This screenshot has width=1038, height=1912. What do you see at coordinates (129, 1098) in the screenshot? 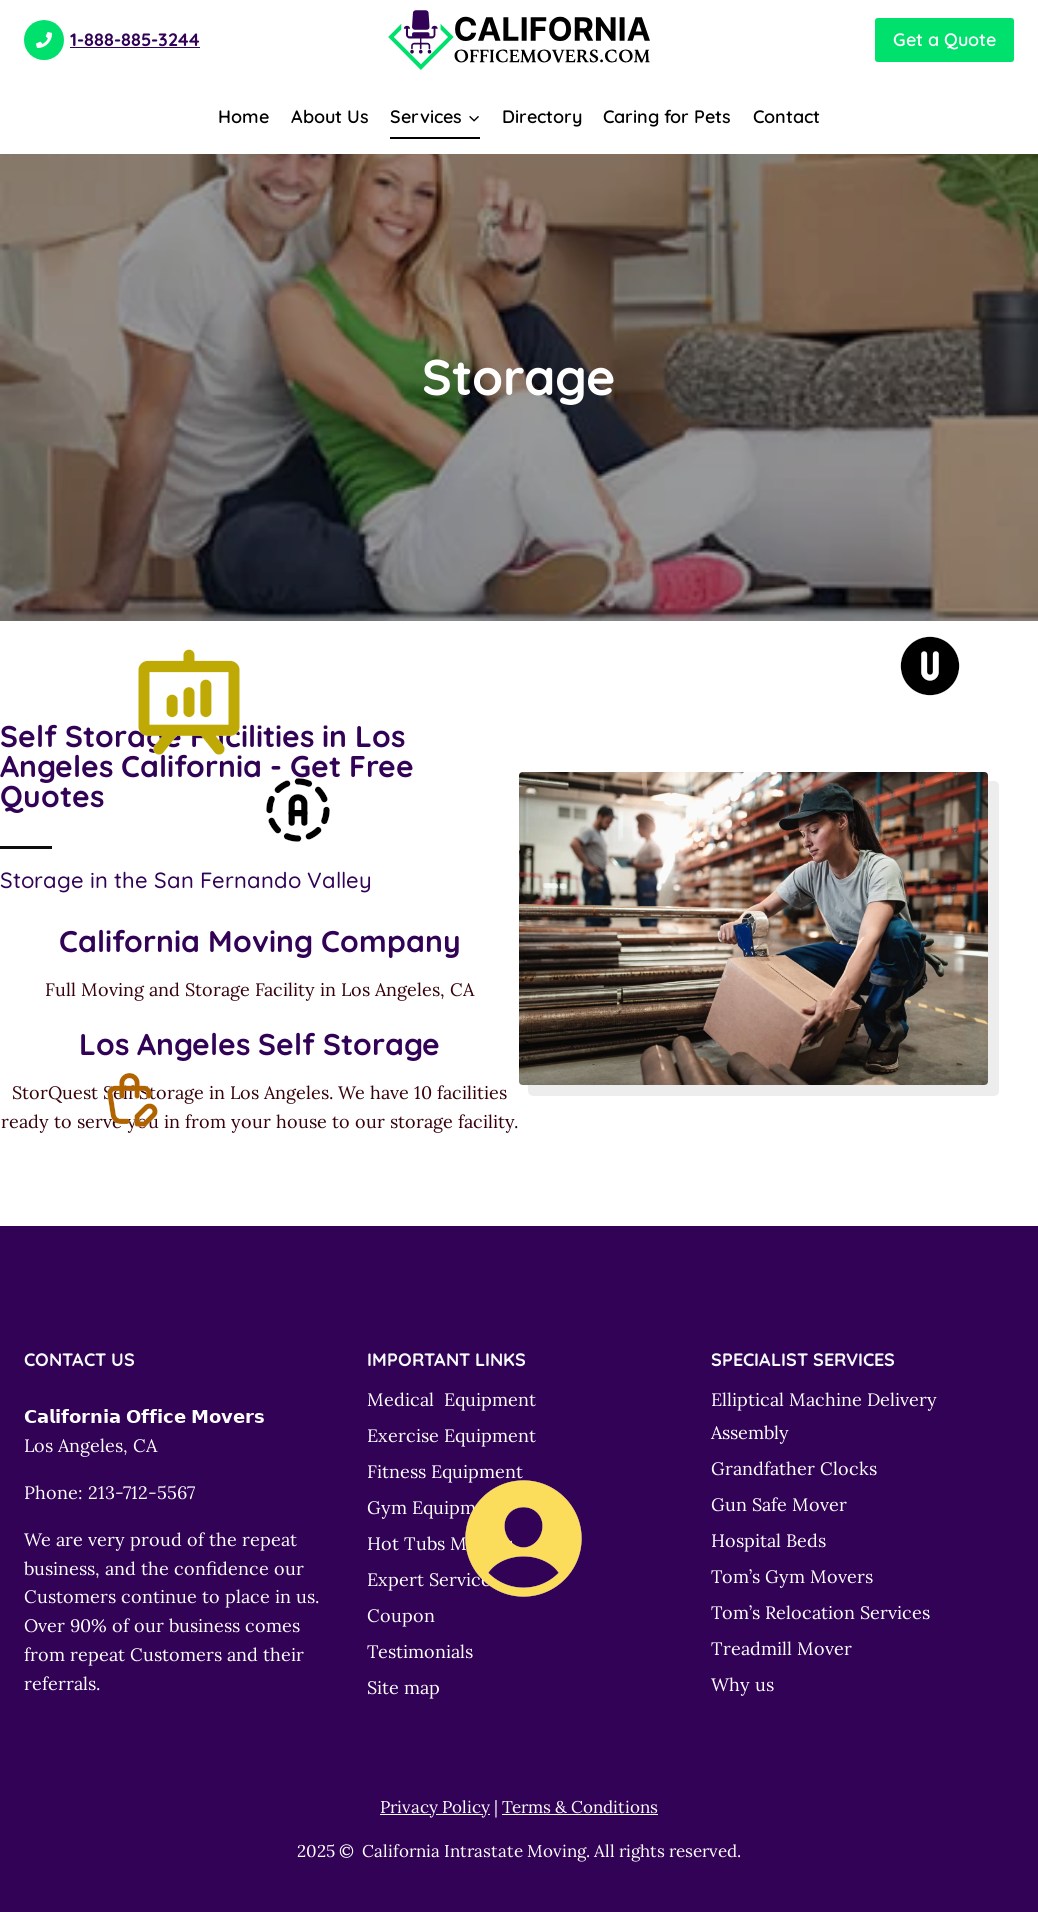
I see `edit shopping bag contents` at bounding box center [129, 1098].